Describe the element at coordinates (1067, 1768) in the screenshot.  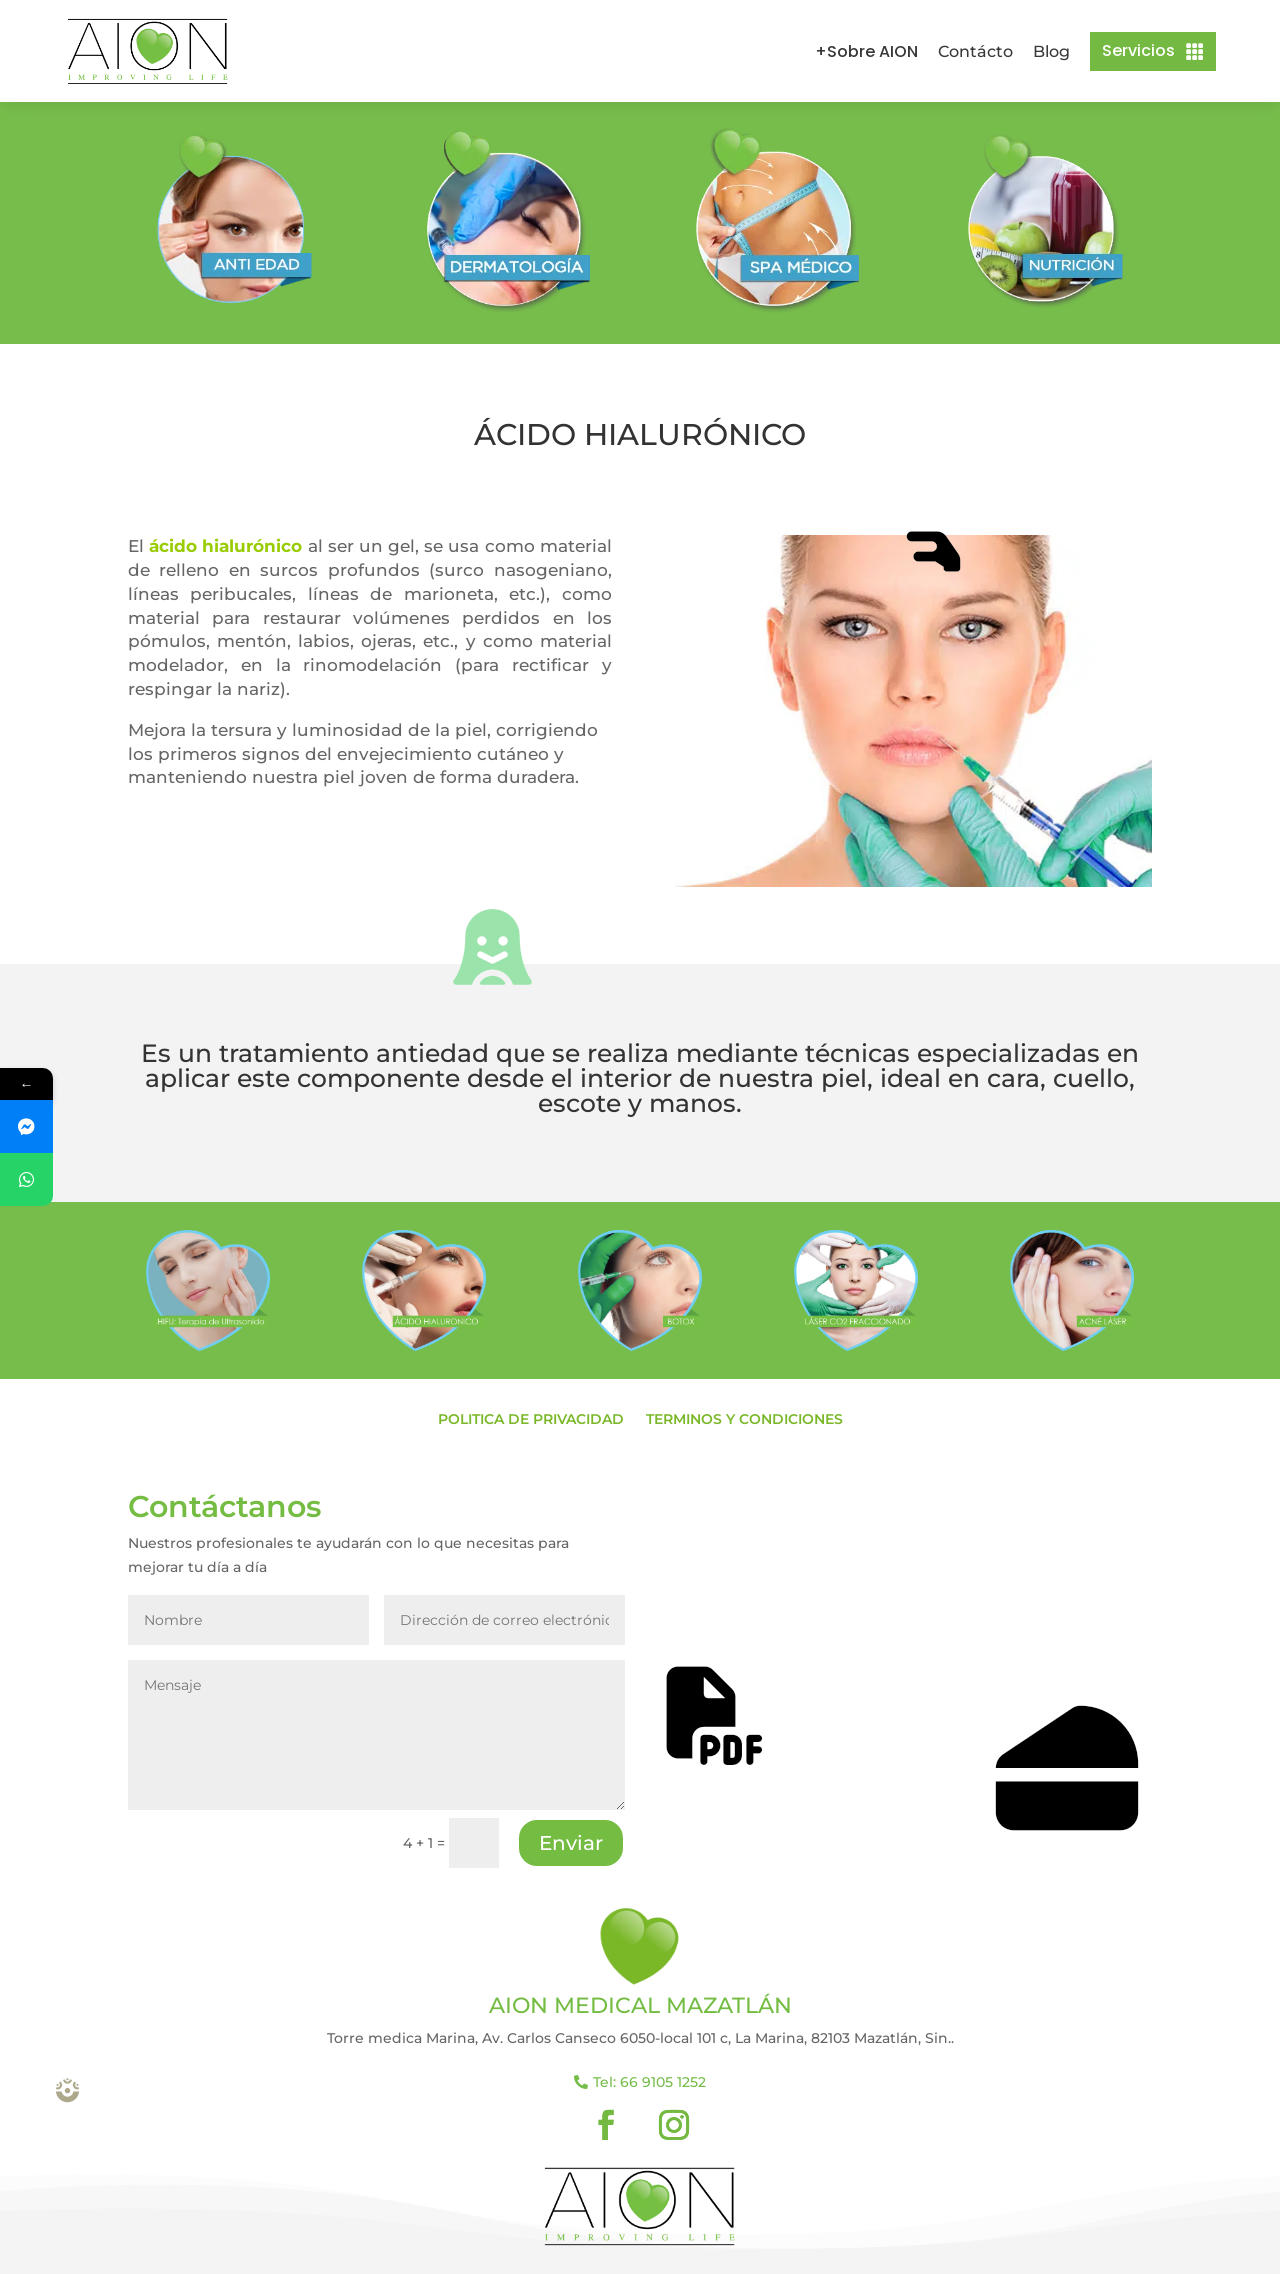
I see `indicates dairy or cheese category in a food app` at that location.